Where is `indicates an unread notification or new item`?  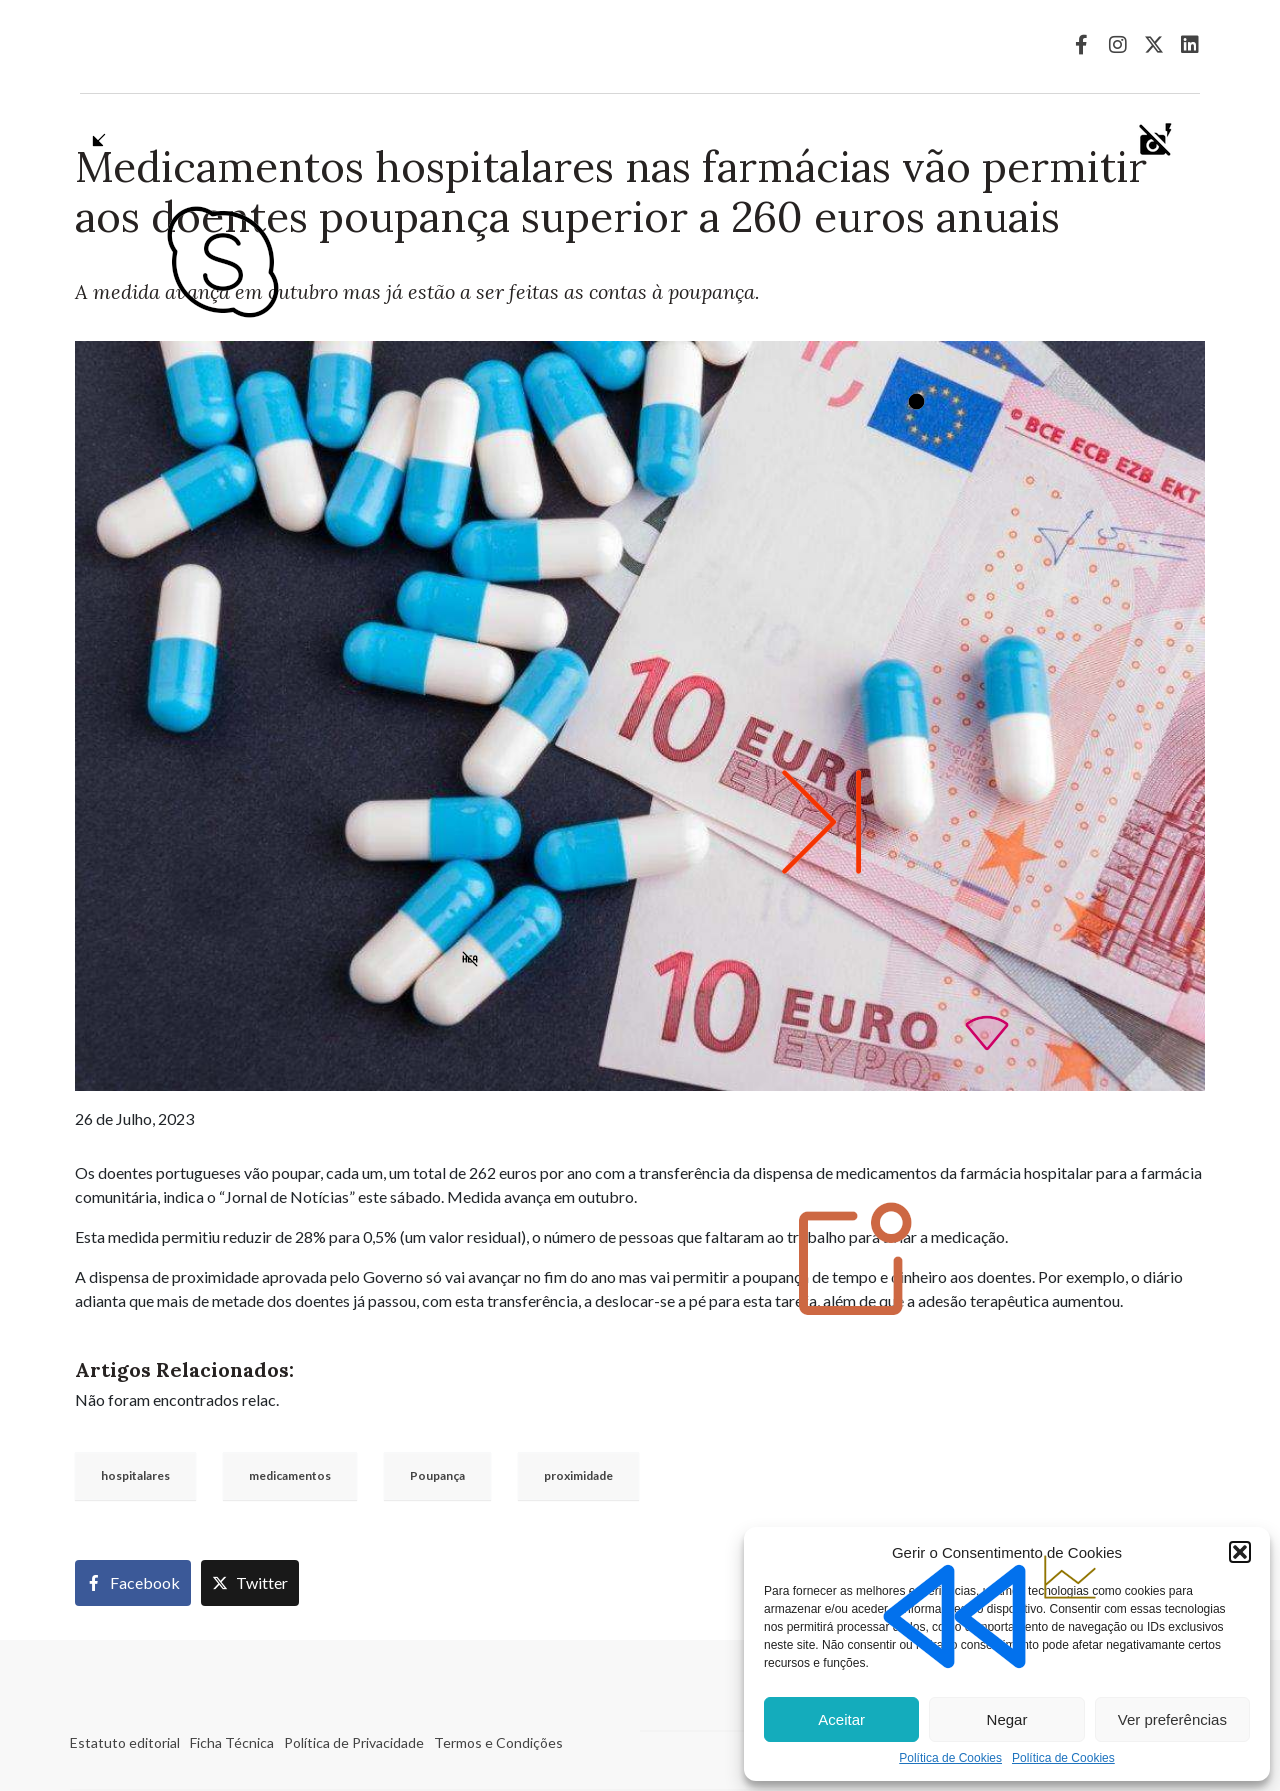 indicates an unread notification or new item is located at coordinates (916, 401).